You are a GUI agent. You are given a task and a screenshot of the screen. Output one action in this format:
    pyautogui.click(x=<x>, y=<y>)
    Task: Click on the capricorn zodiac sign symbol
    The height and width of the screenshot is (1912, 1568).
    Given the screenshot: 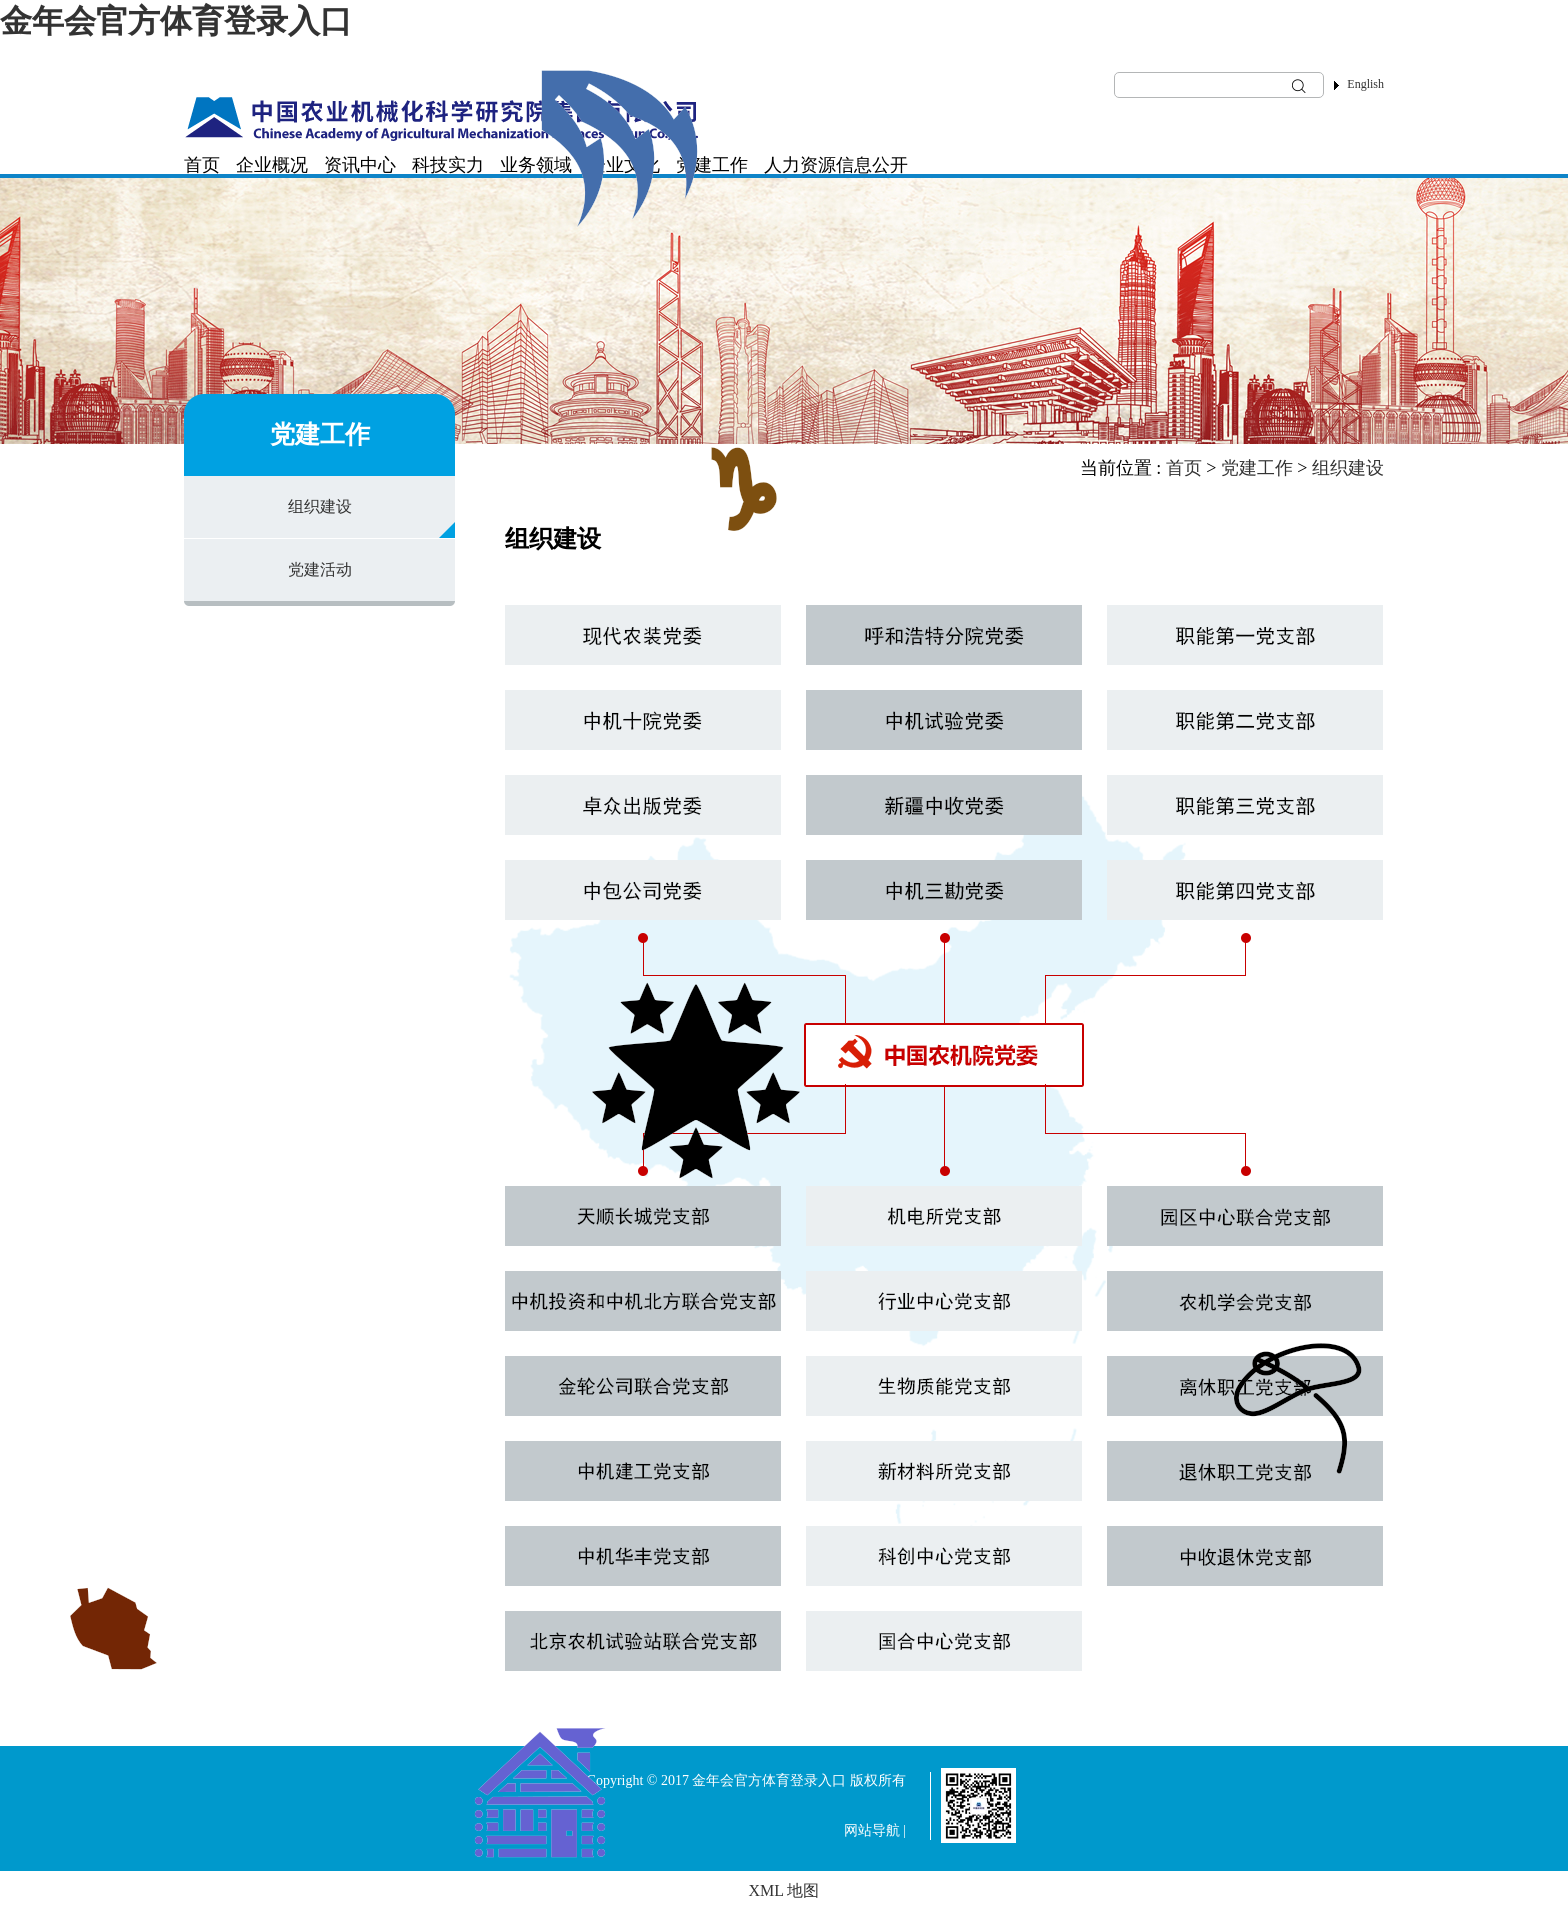 What is the action you would take?
    pyautogui.click(x=742, y=489)
    